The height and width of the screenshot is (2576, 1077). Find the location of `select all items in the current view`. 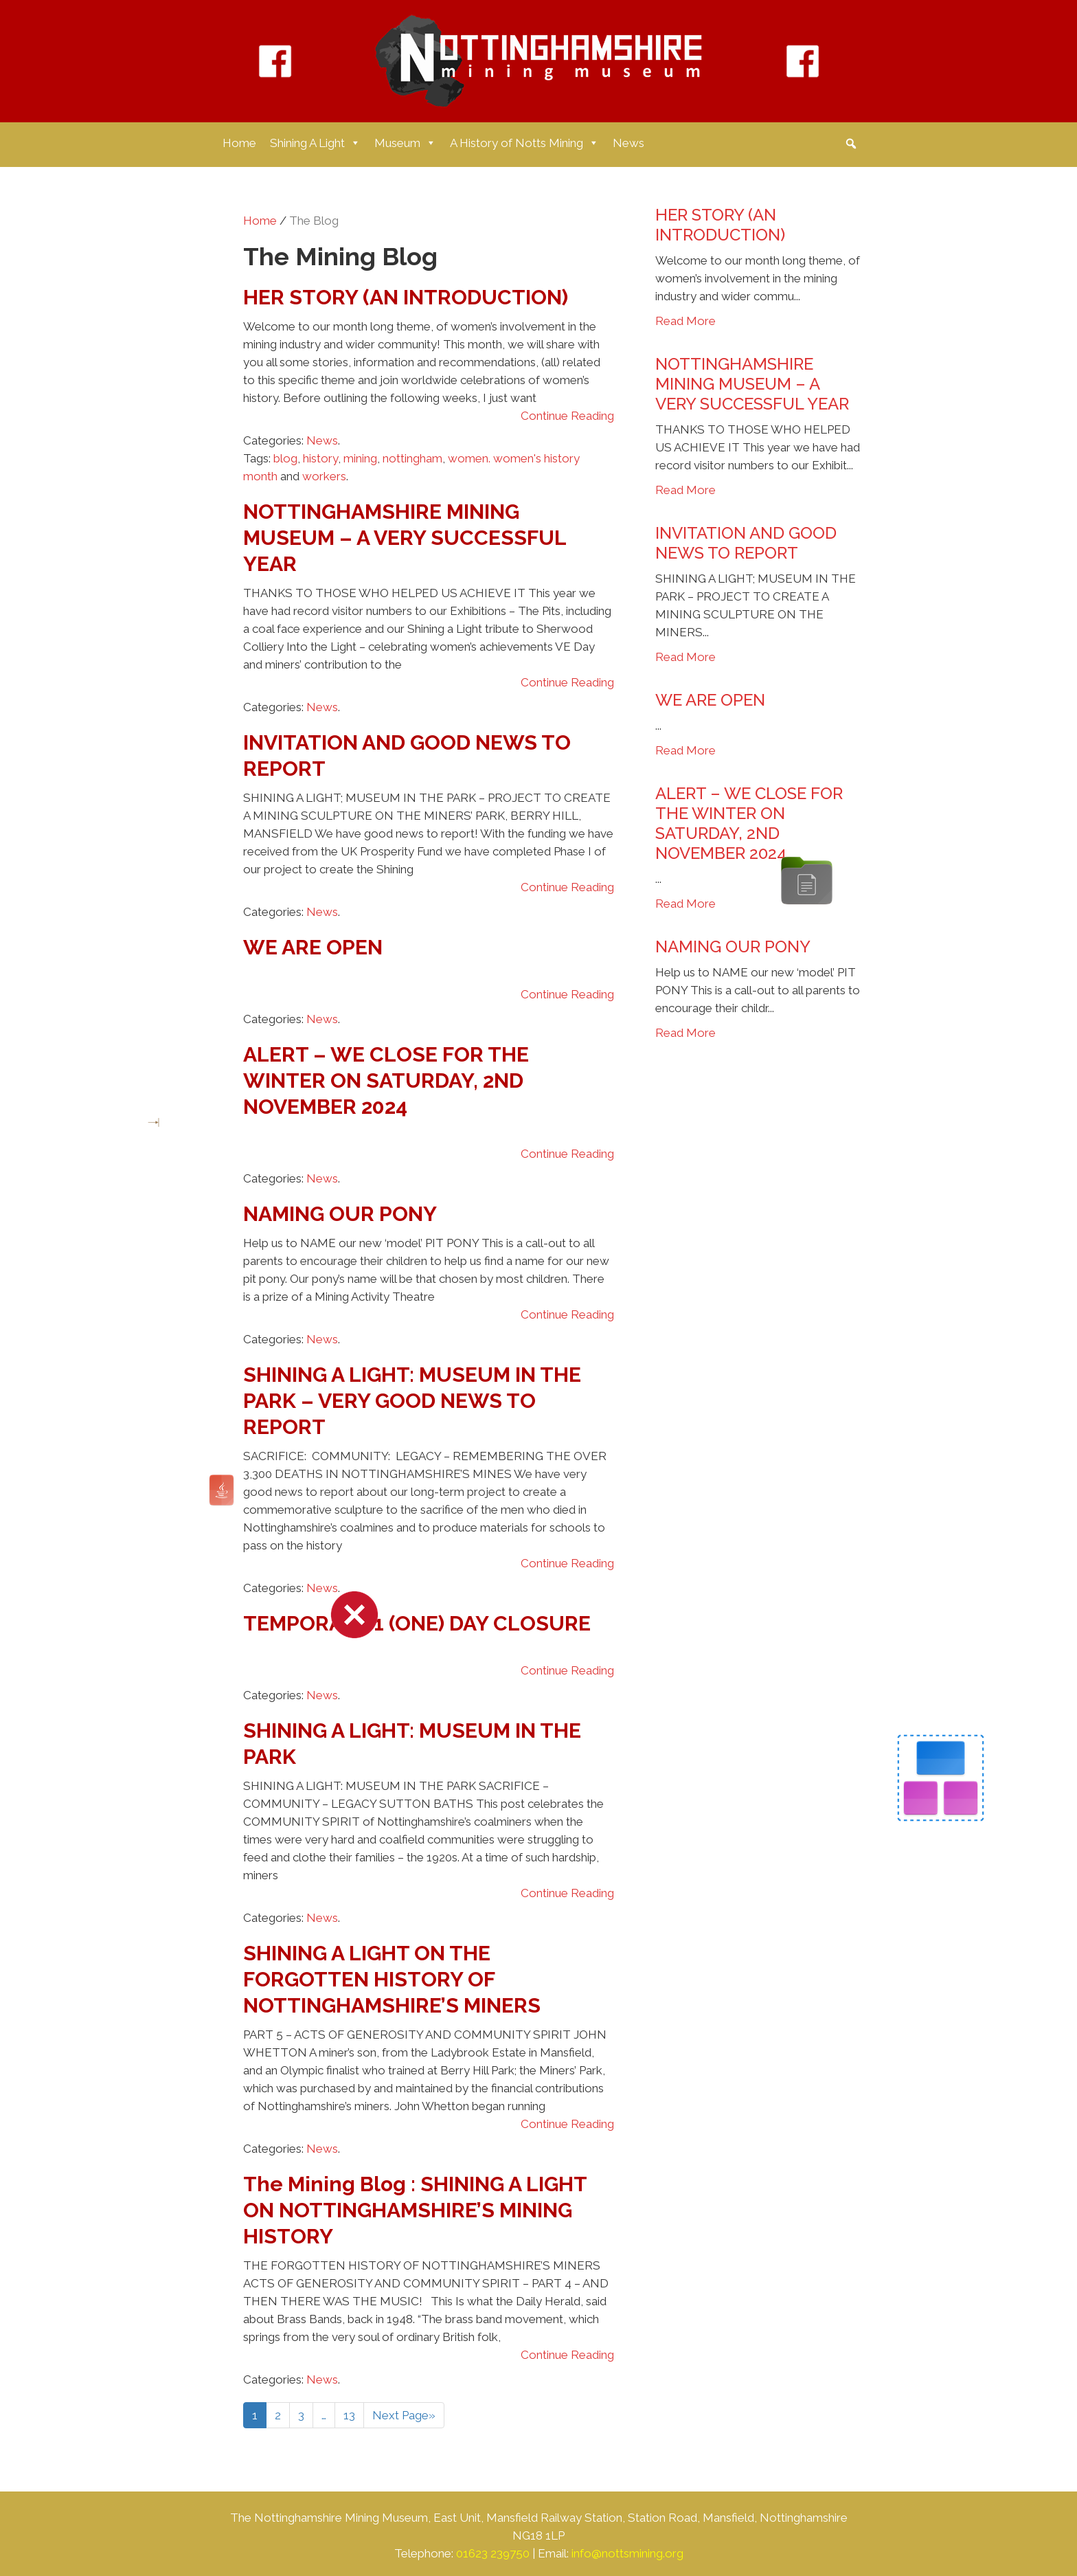

select all items in the current view is located at coordinates (940, 1778).